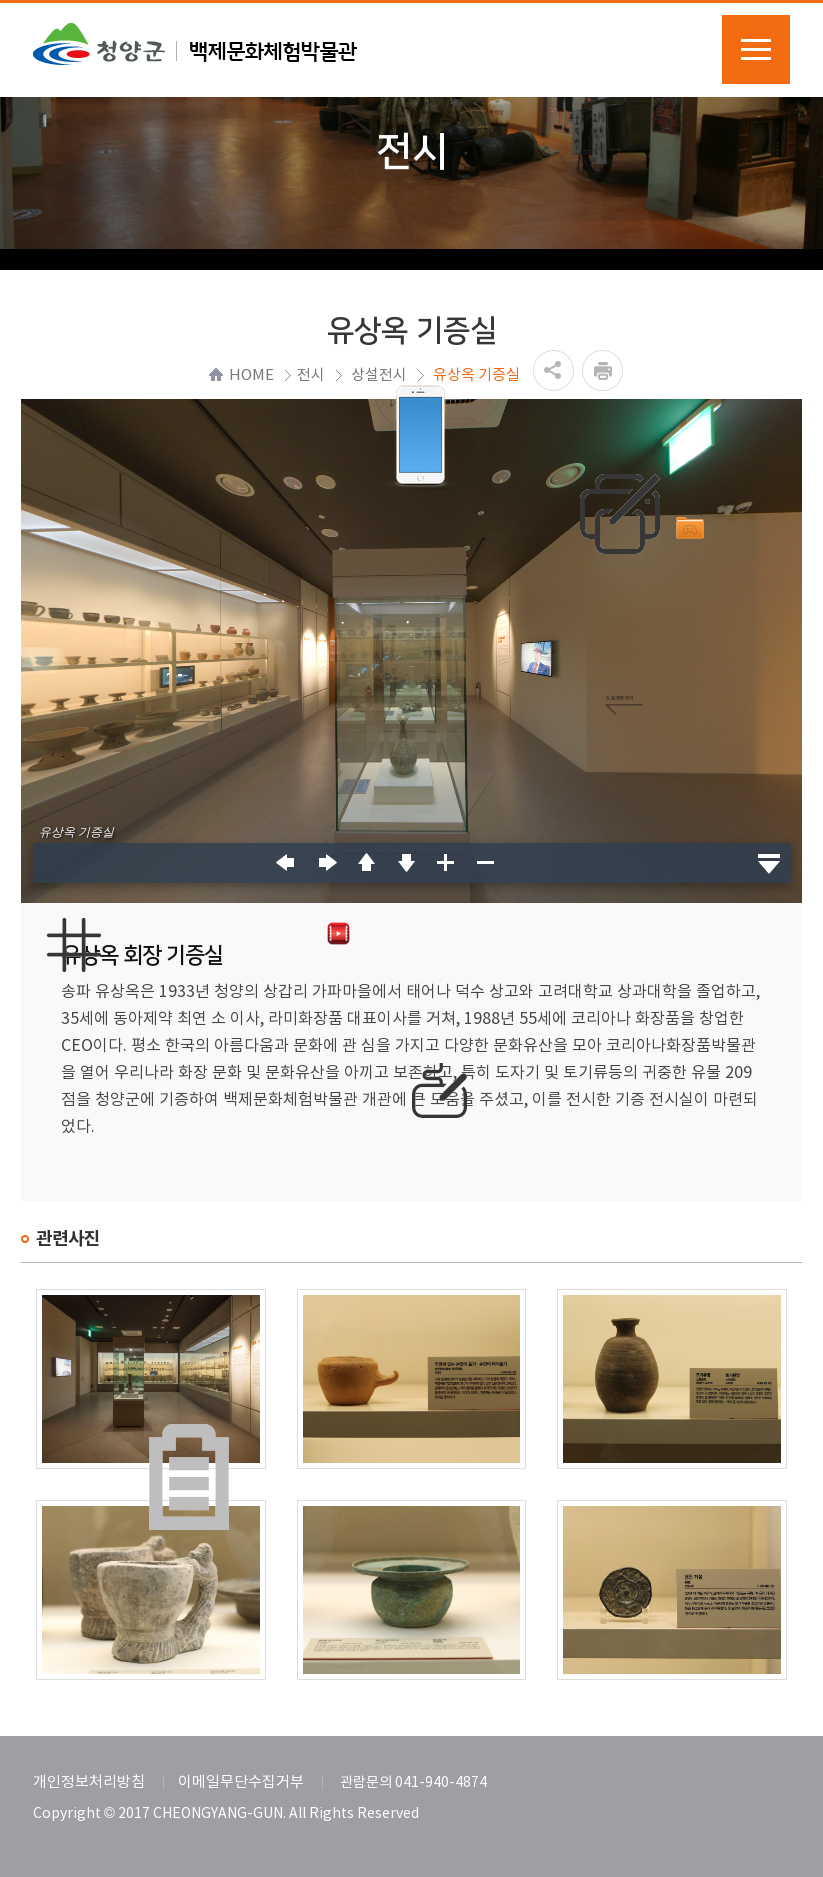 The height and width of the screenshot is (1877, 823). What do you see at coordinates (690, 528) in the screenshot?
I see `open your games folder` at bounding box center [690, 528].